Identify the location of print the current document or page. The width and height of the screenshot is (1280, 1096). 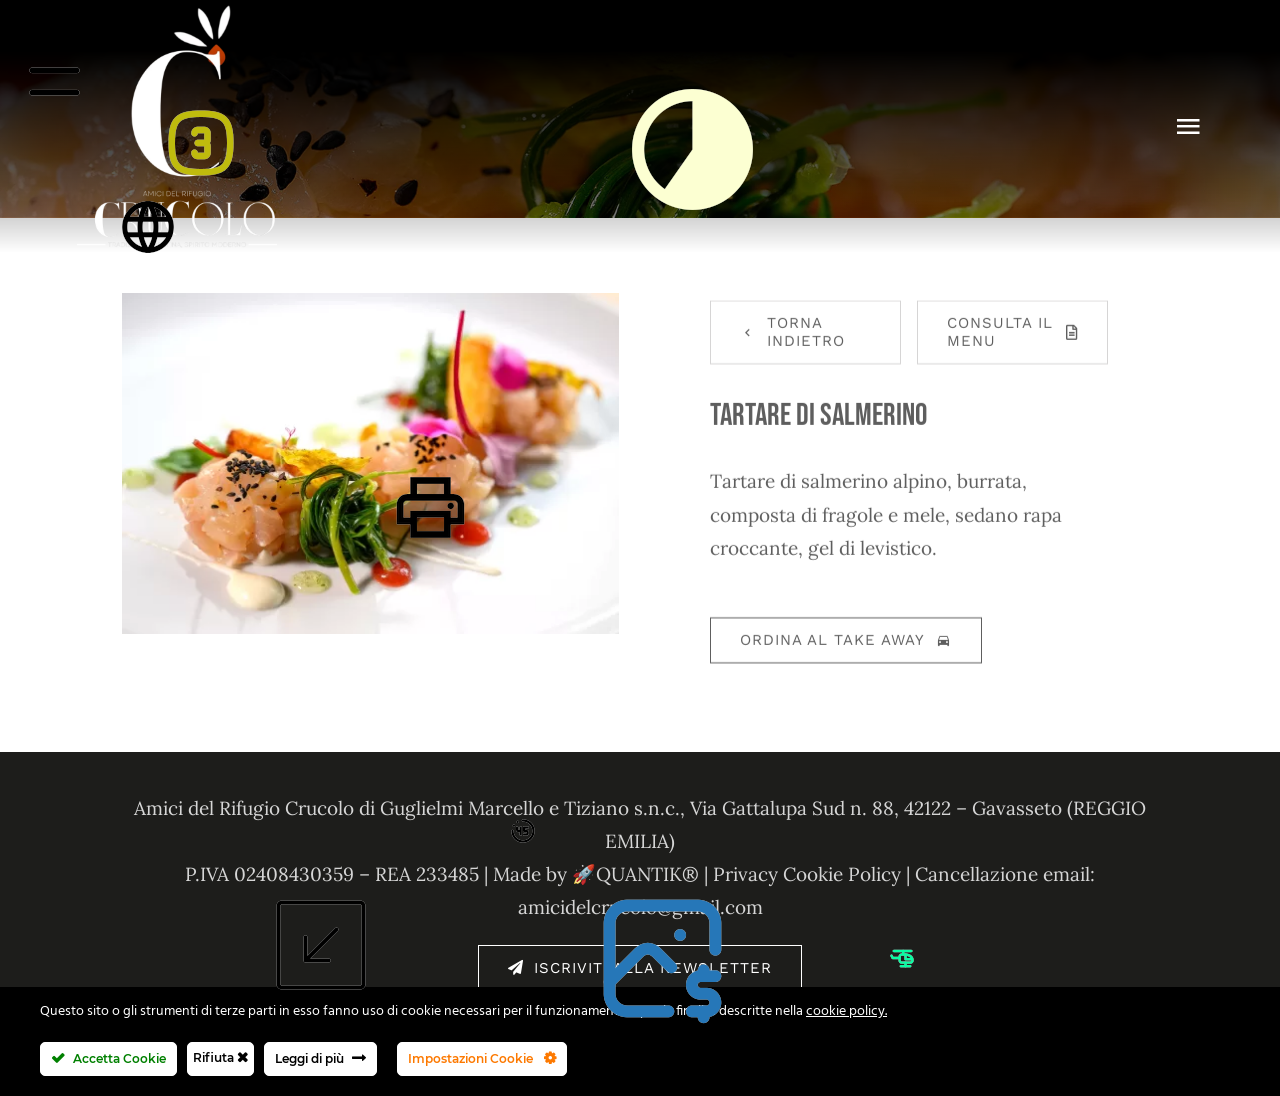
(430, 507).